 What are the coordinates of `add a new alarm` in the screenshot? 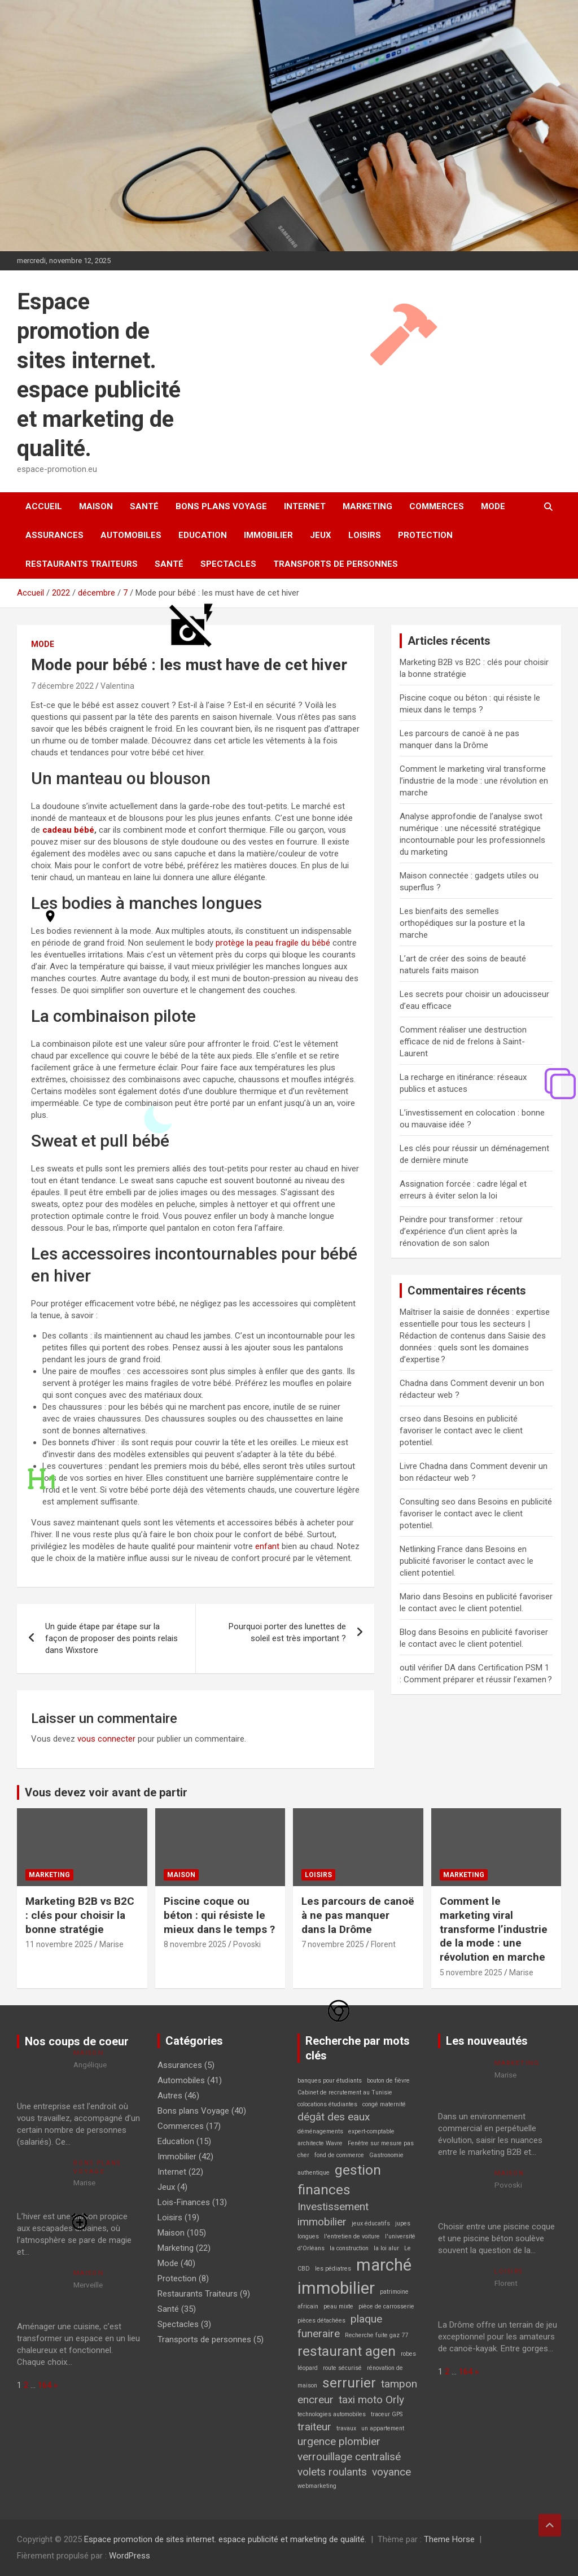 It's located at (80, 2221).